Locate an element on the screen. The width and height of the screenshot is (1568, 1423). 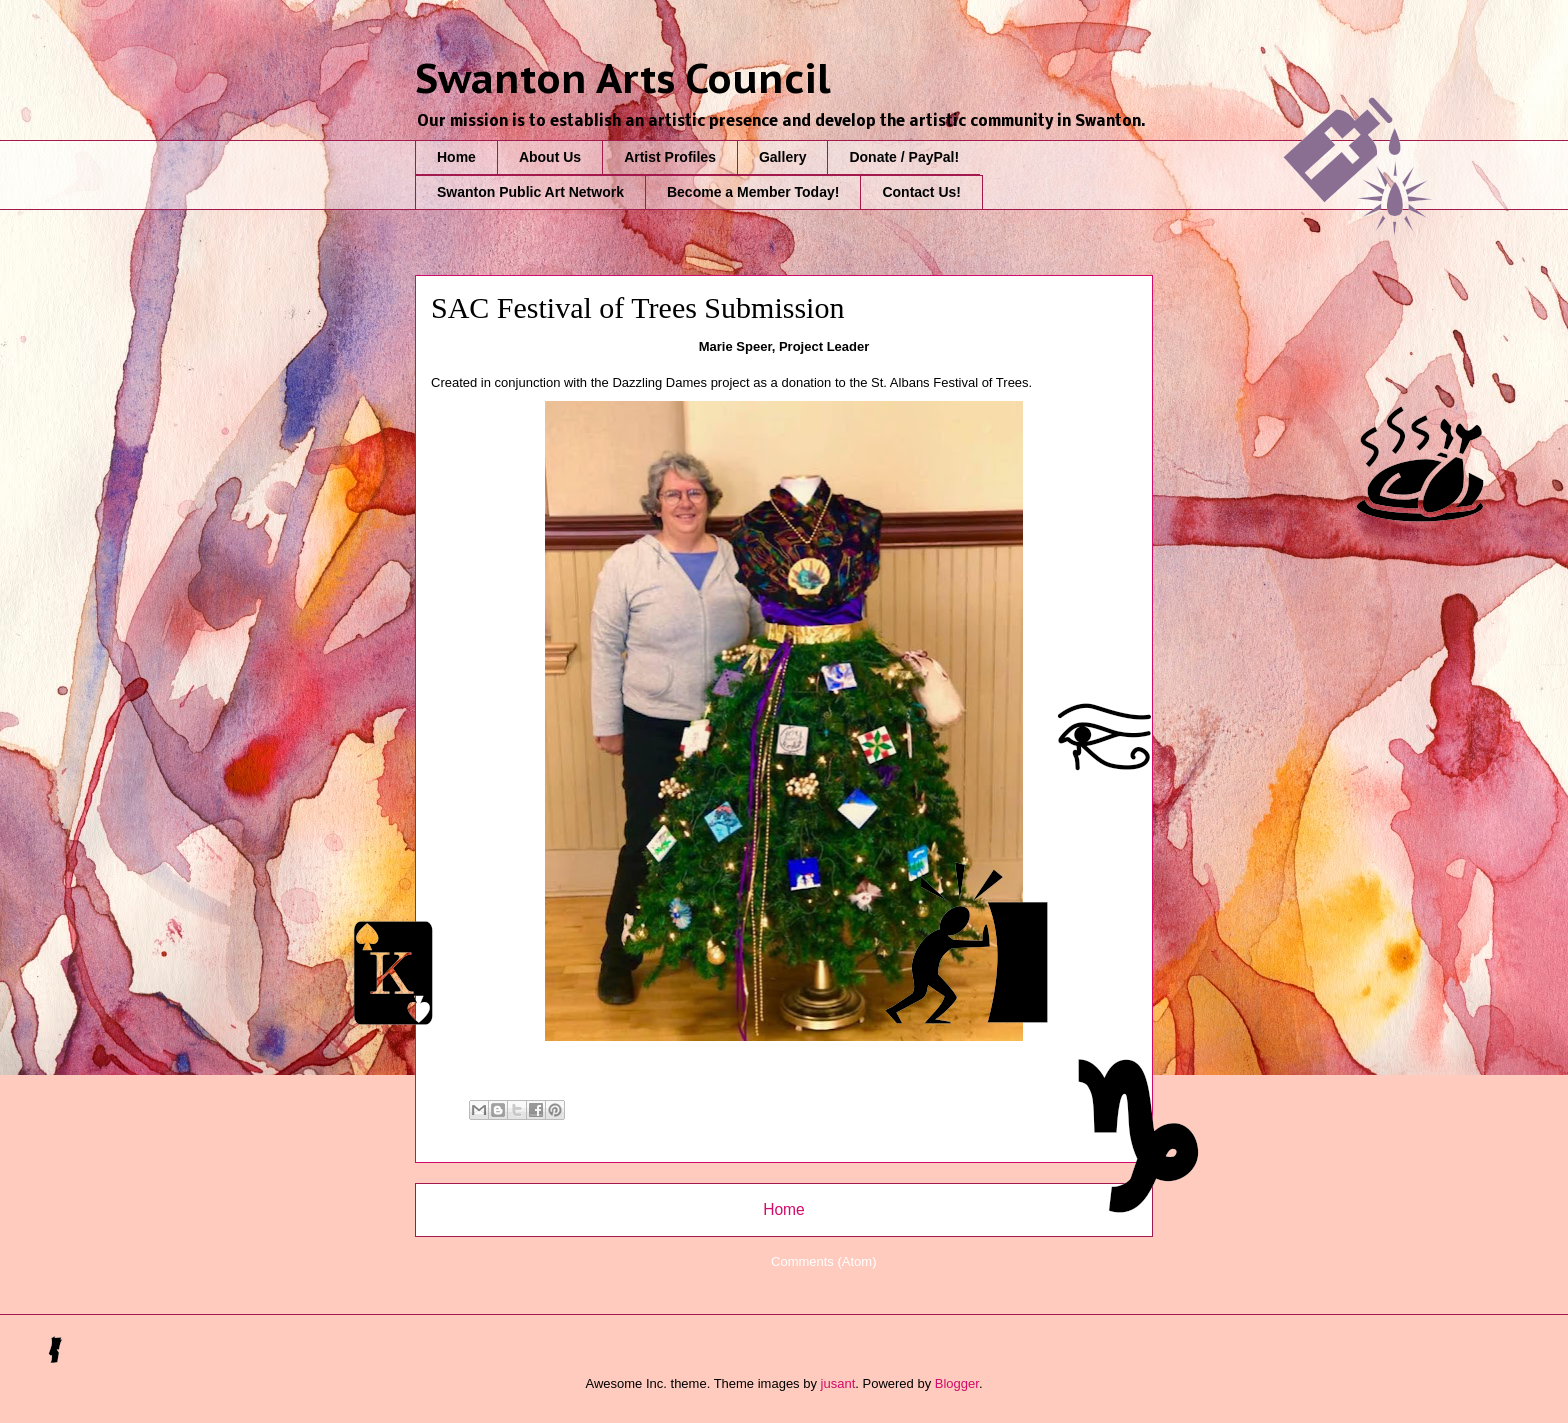
push to activate or move an object is located at coordinates (966, 941).